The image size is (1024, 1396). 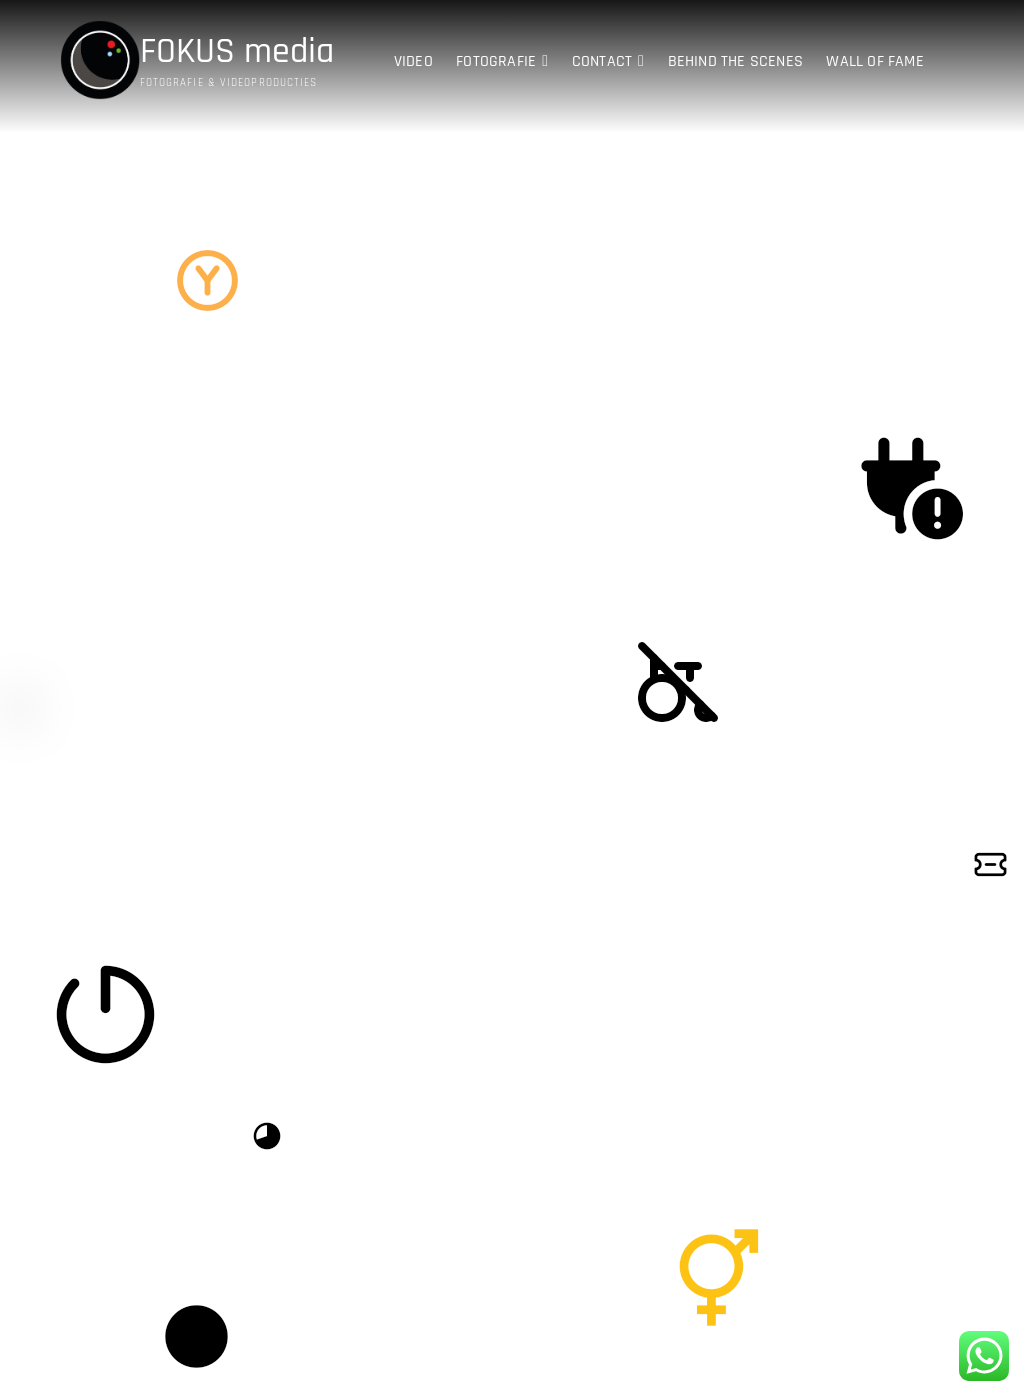 I want to click on xbox controller Y button indicator, so click(x=207, y=280).